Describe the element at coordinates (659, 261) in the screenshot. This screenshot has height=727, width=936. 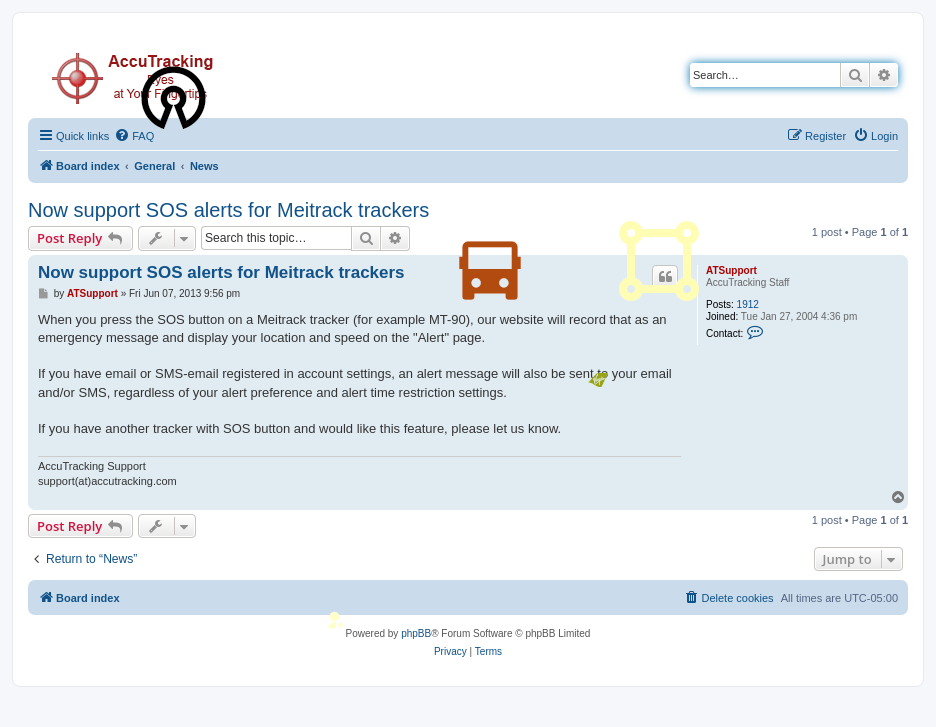
I see `access shape editing tools` at that location.